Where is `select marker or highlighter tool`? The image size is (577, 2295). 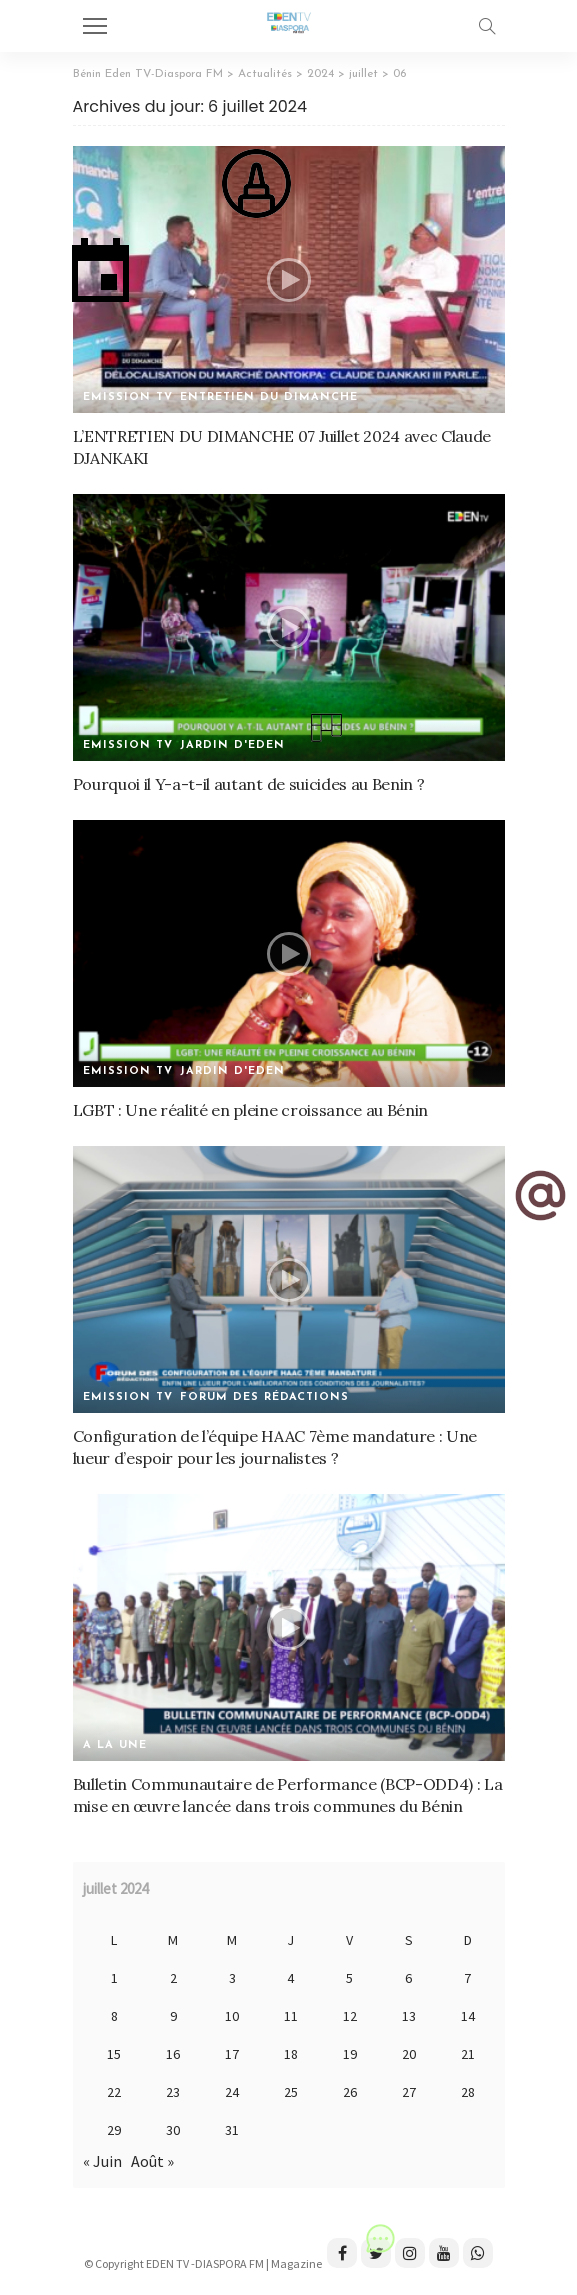
select marker or highlighter tool is located at coordinates (256, 183).